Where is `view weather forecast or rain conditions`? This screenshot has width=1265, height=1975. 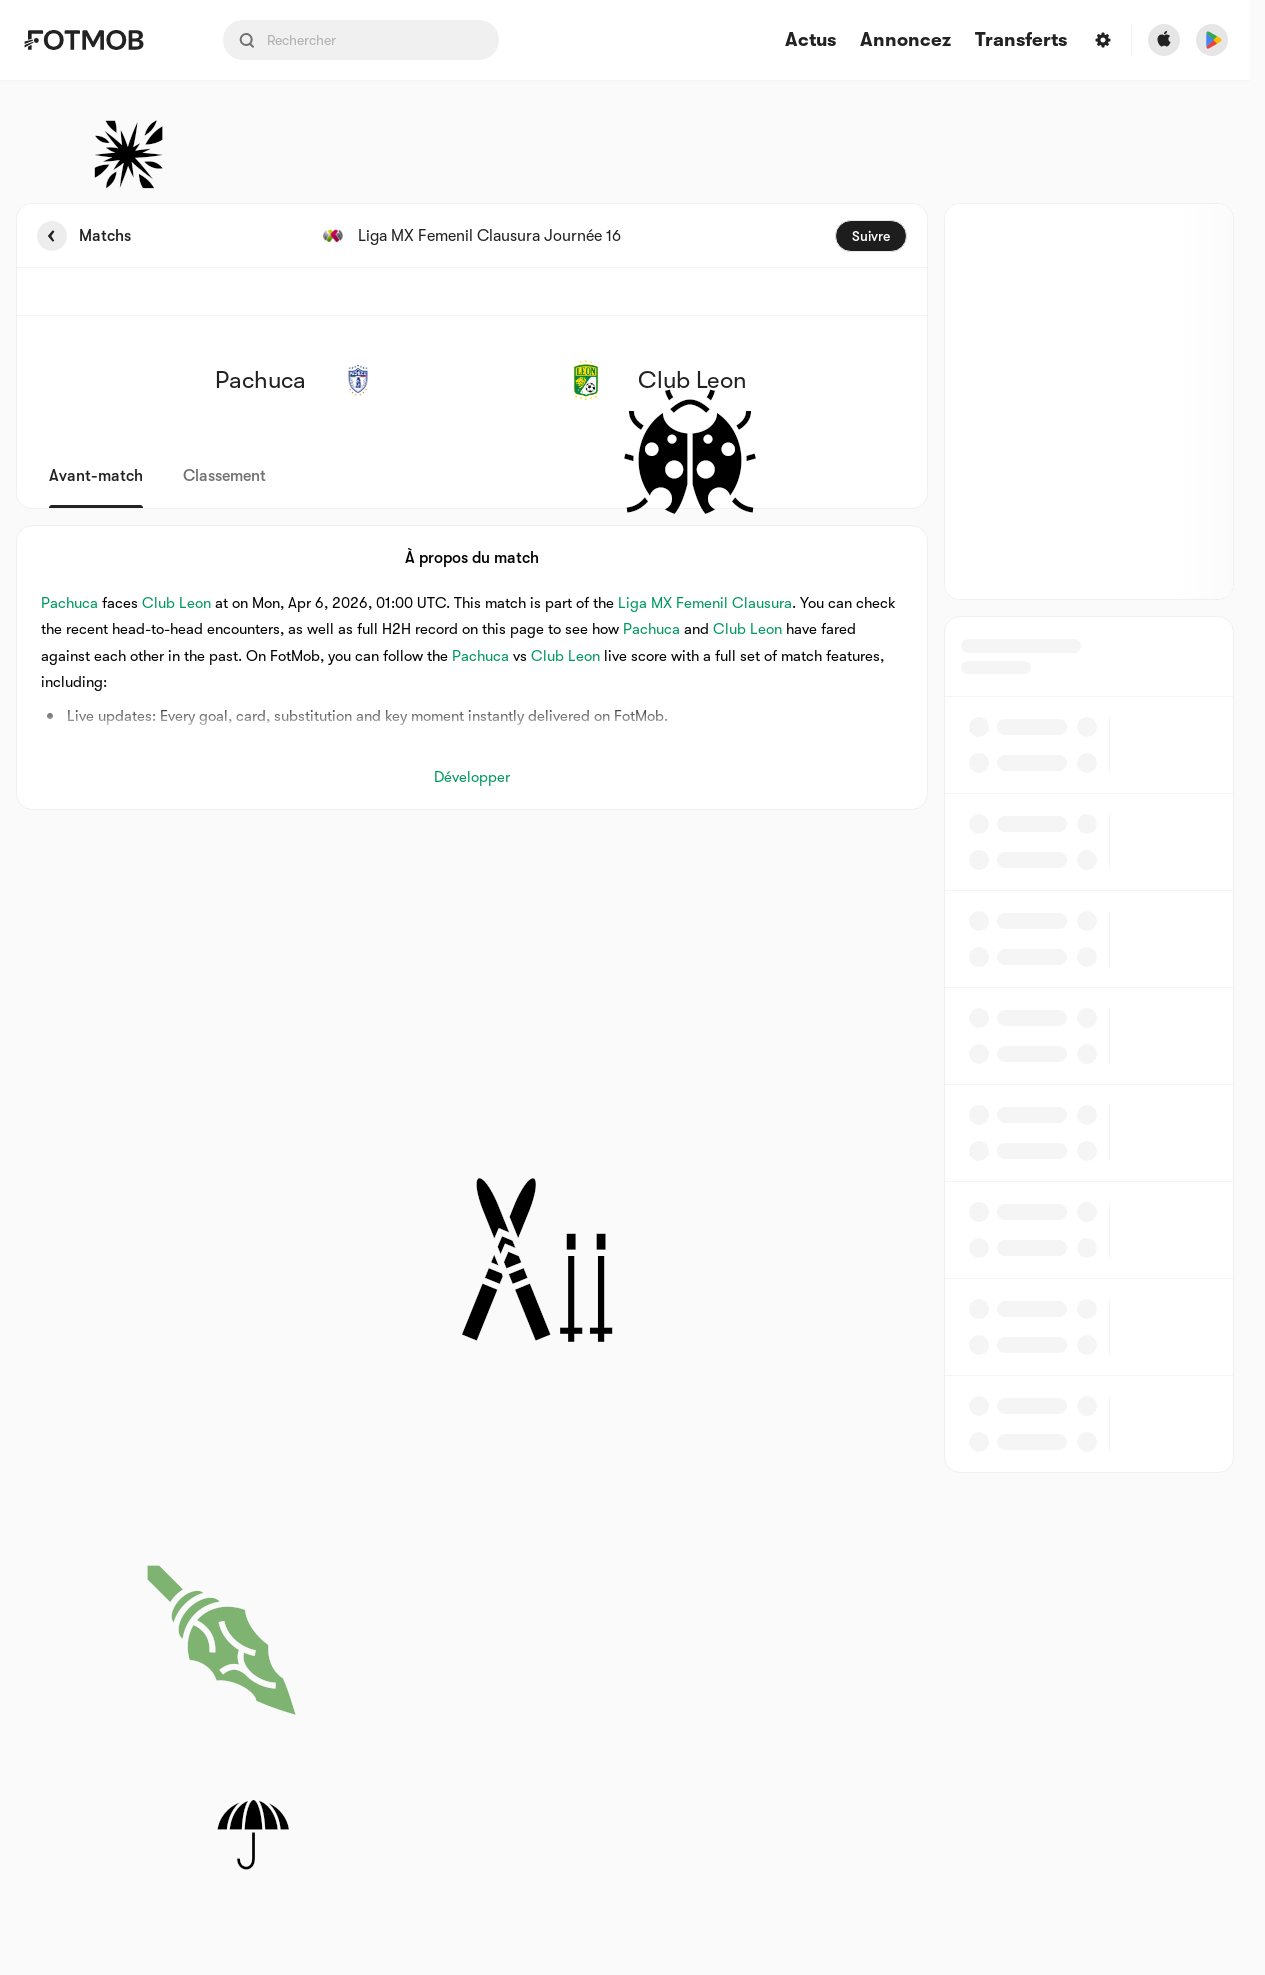 view weather forecast or rain conditions is located at coordinates (253, 1834).